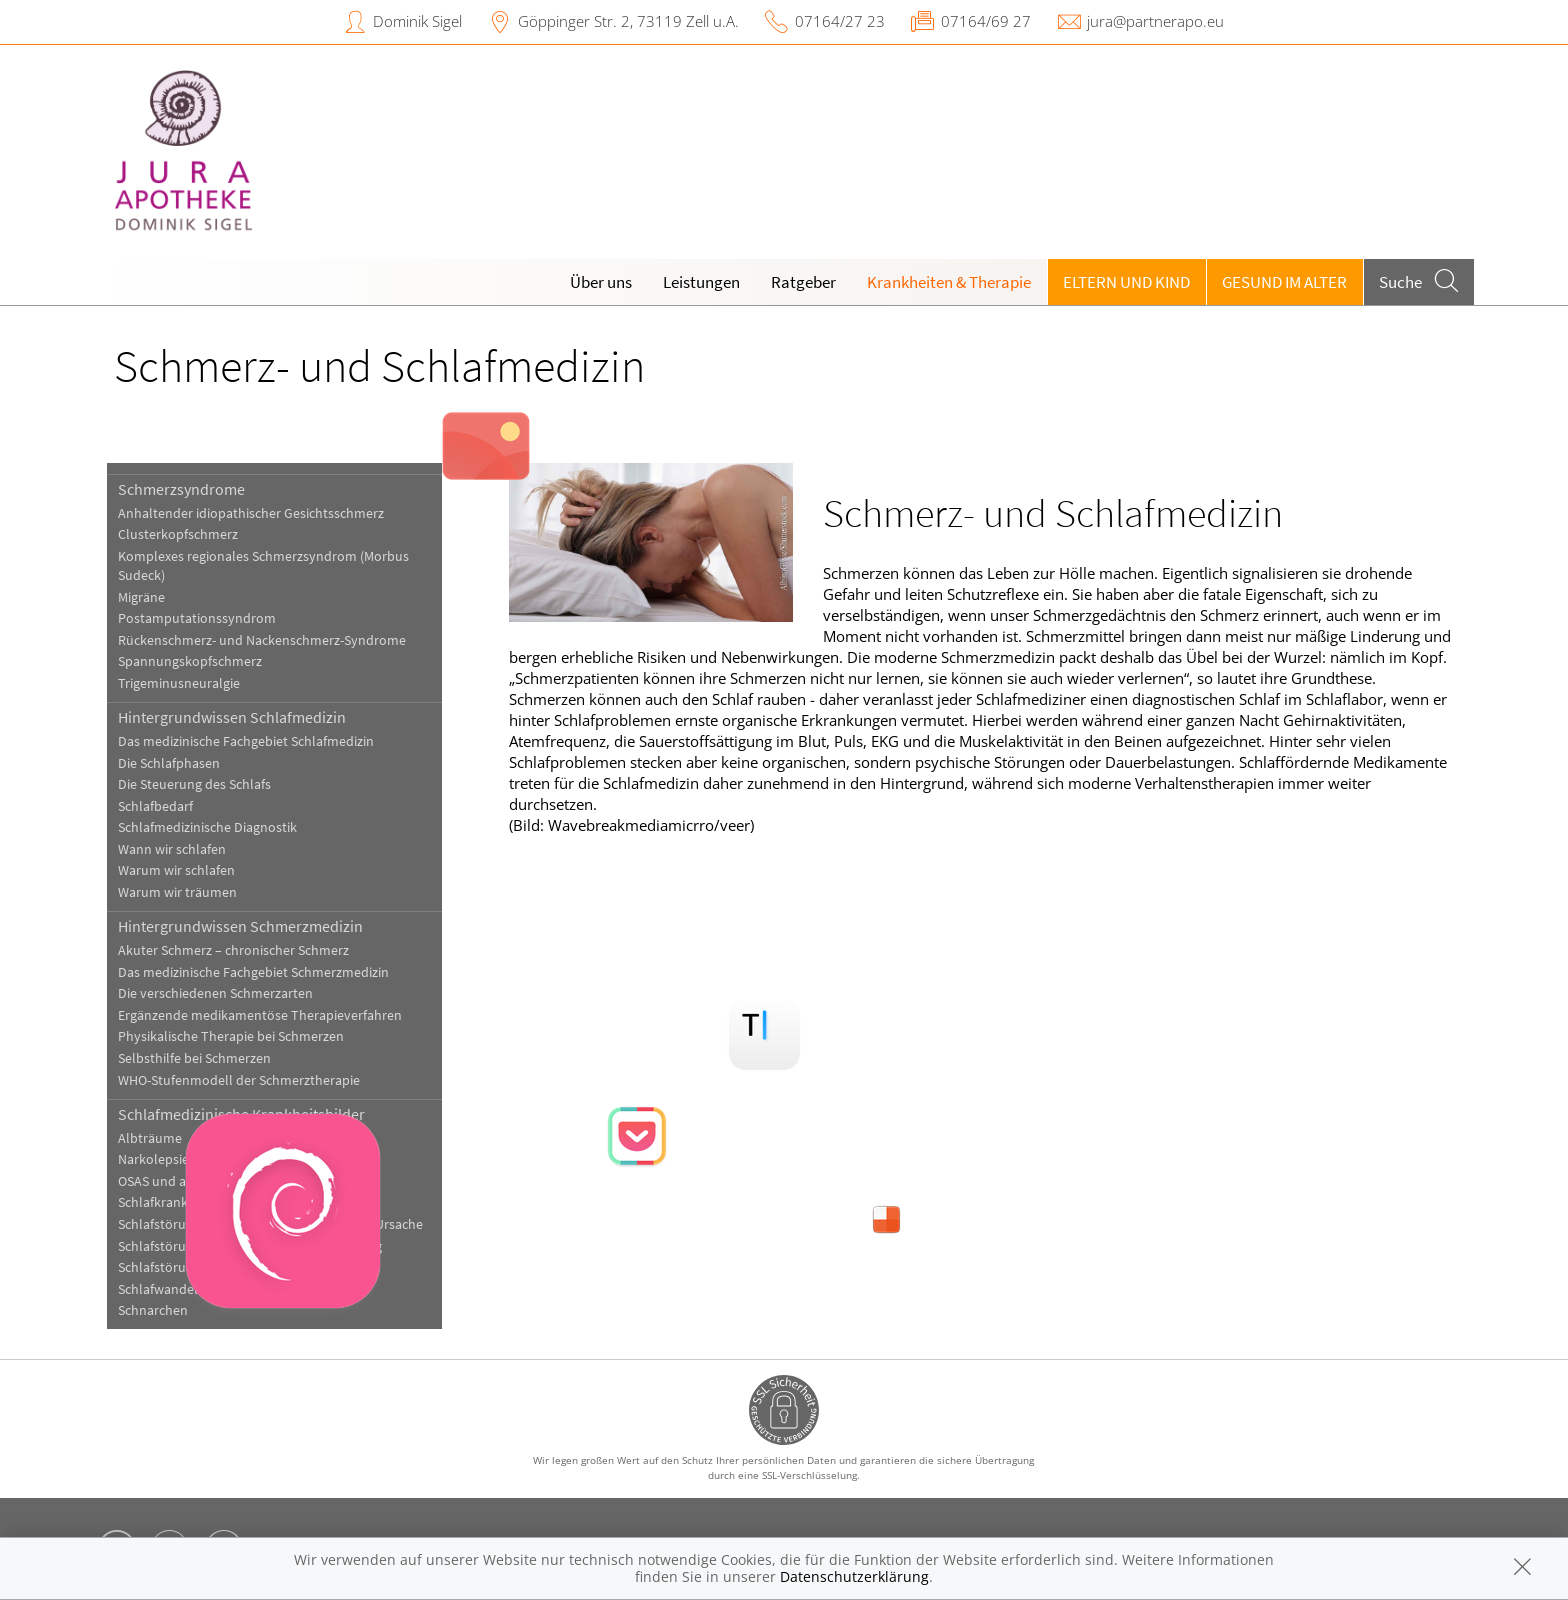  Describe the element at coordinates (637, 1136) in the screenshot. I see `open the pocket app to view saved articles` at that location.